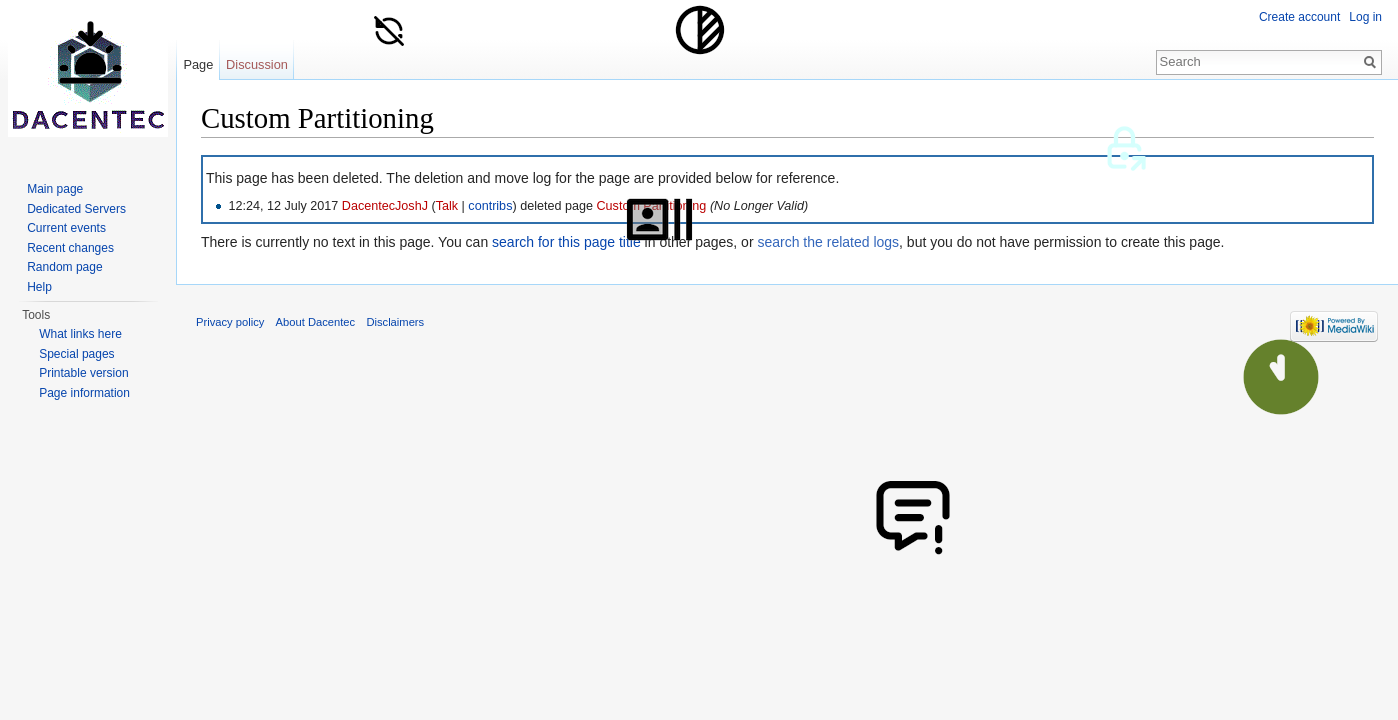 The height and width of the screenshot is (720, 1398). I want to click on adjust screen brightness settings, so click(700, 30).